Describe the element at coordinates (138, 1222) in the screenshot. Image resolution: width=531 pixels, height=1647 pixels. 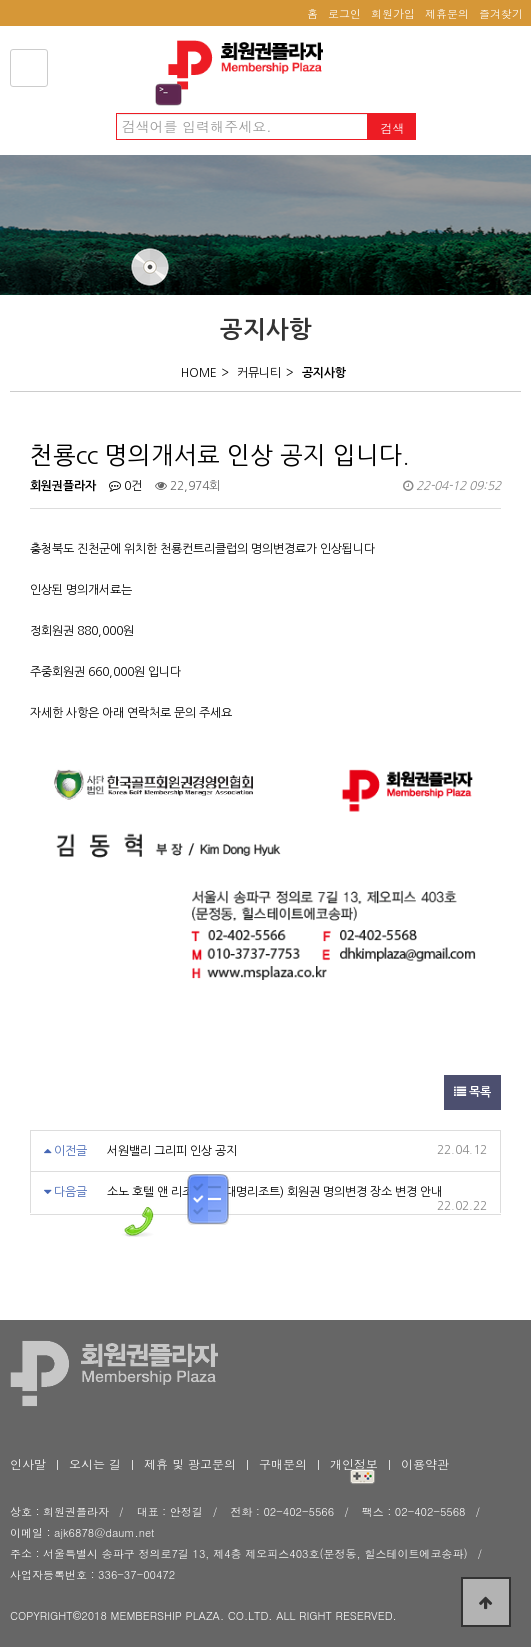
I see `start a phone call` at that location.